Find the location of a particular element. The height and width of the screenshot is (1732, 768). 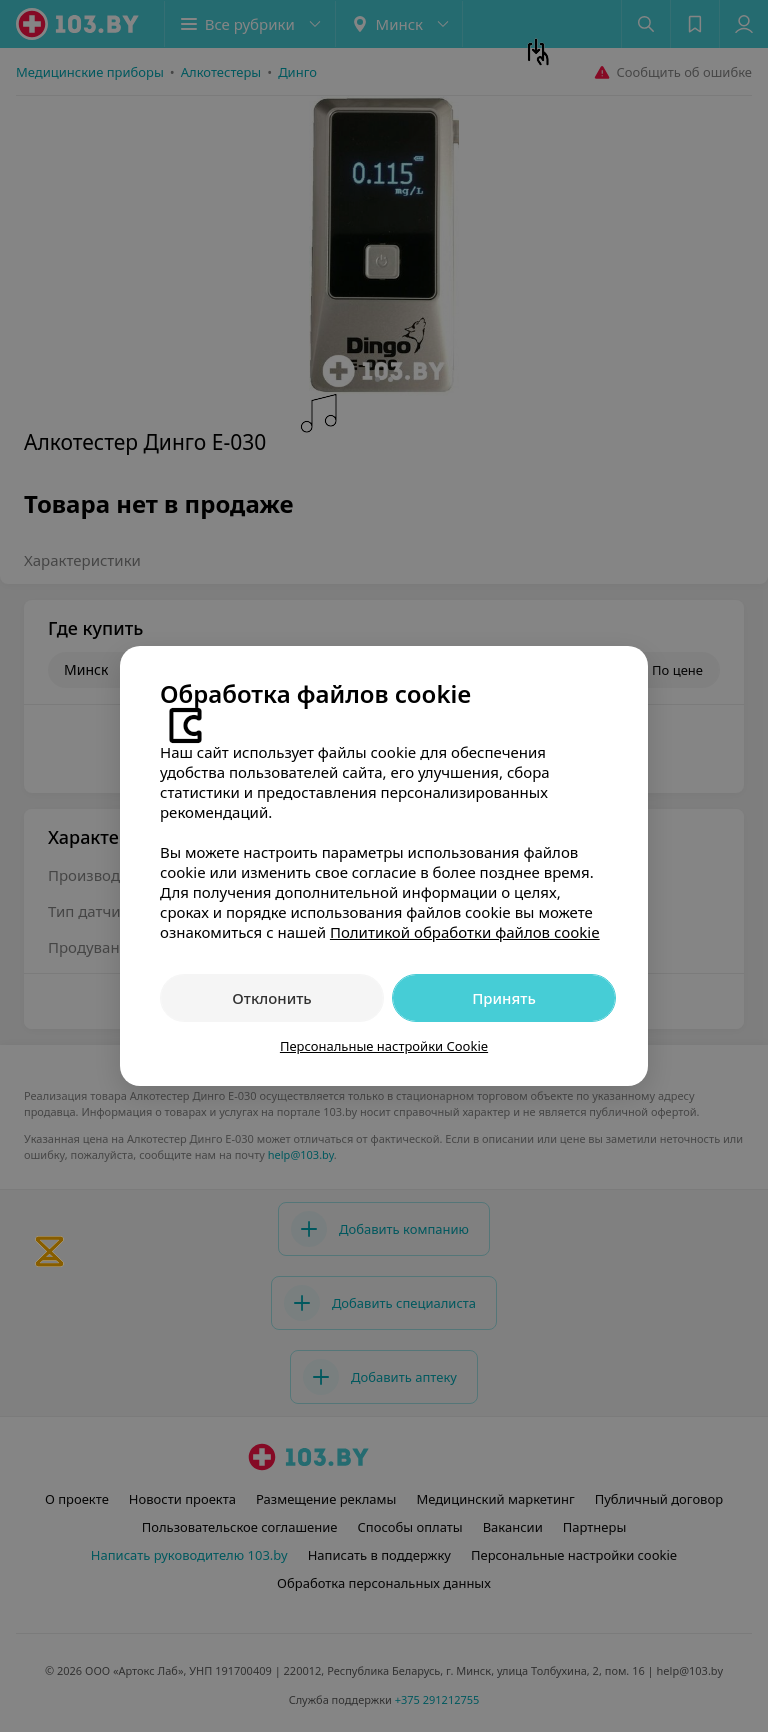

indicates time is running low or nearly expired is located at coordinates (49, 1251).